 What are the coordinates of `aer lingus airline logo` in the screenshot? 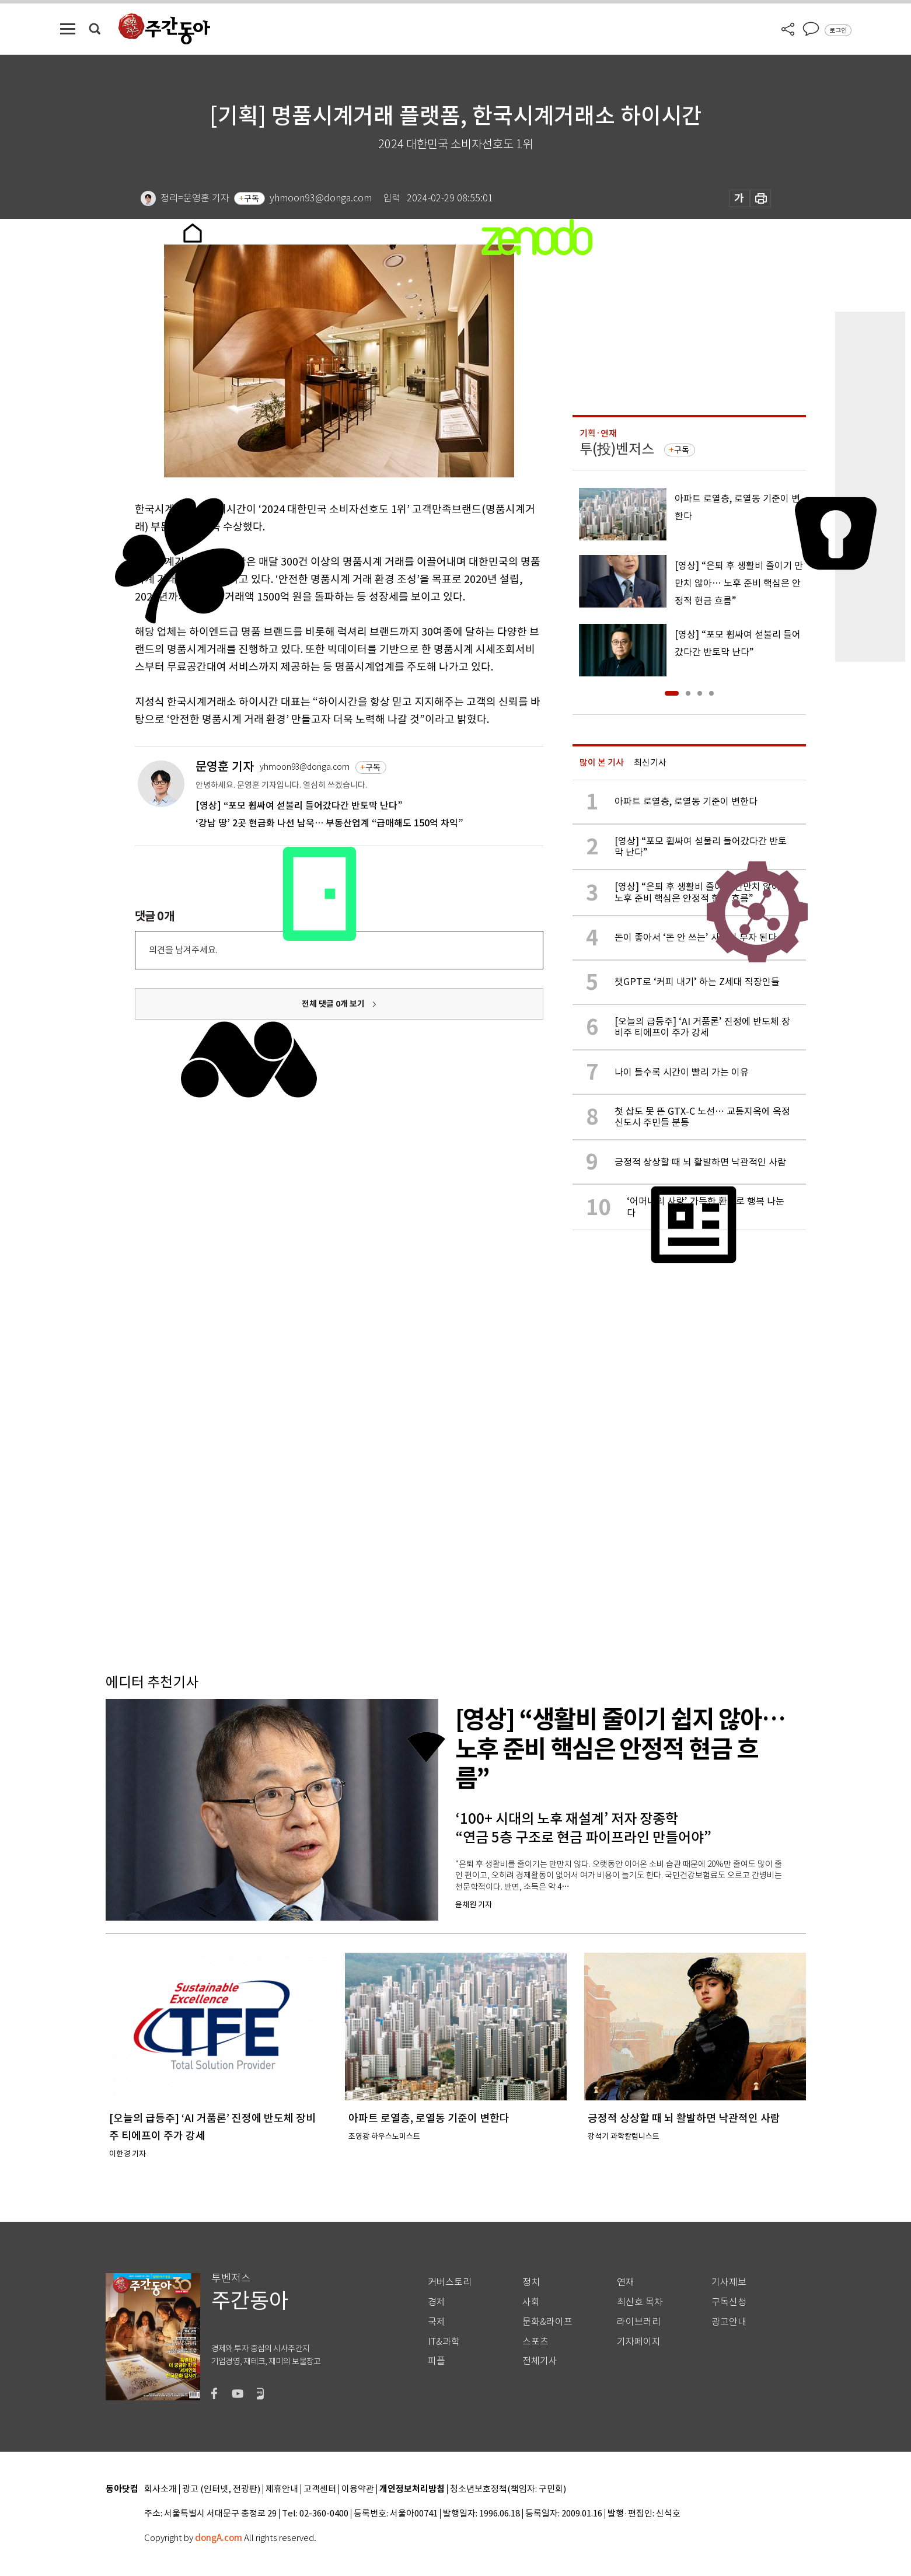 It's located at (180, 561).